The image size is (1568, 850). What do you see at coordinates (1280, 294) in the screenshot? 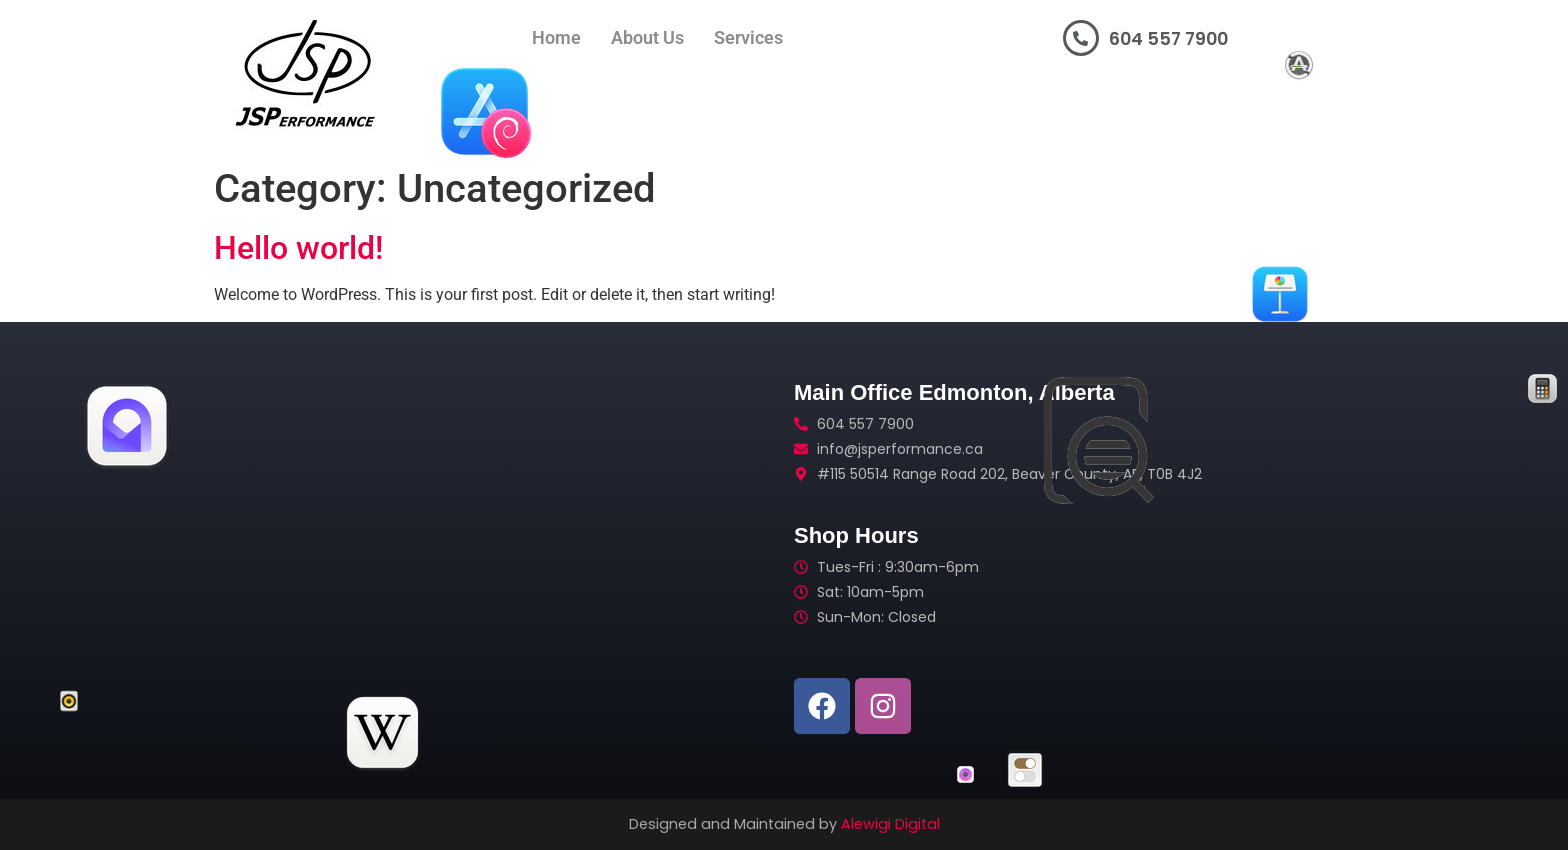
I see `open Apple Keynote presentation app` at bounding box center [1280, 294].